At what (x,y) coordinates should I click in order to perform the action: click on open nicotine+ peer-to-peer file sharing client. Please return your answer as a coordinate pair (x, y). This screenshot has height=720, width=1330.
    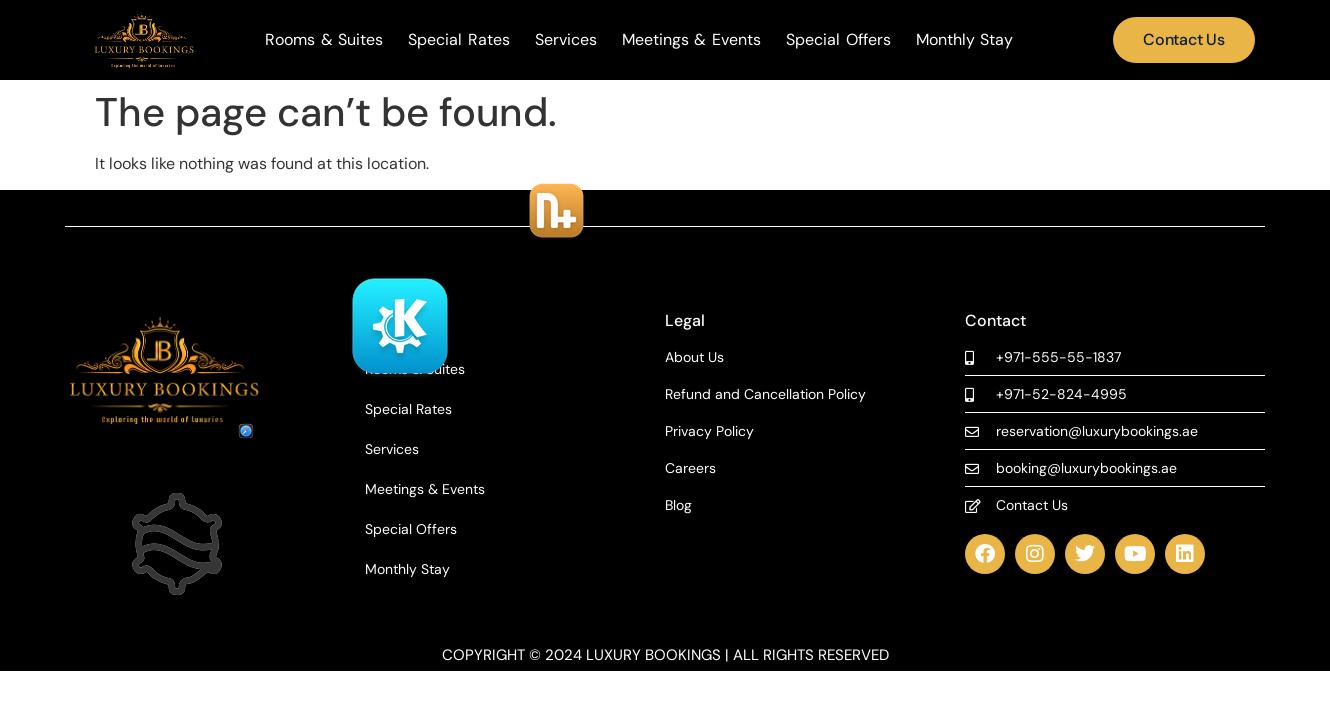
    Looking at the image, I should click on (556, 210).